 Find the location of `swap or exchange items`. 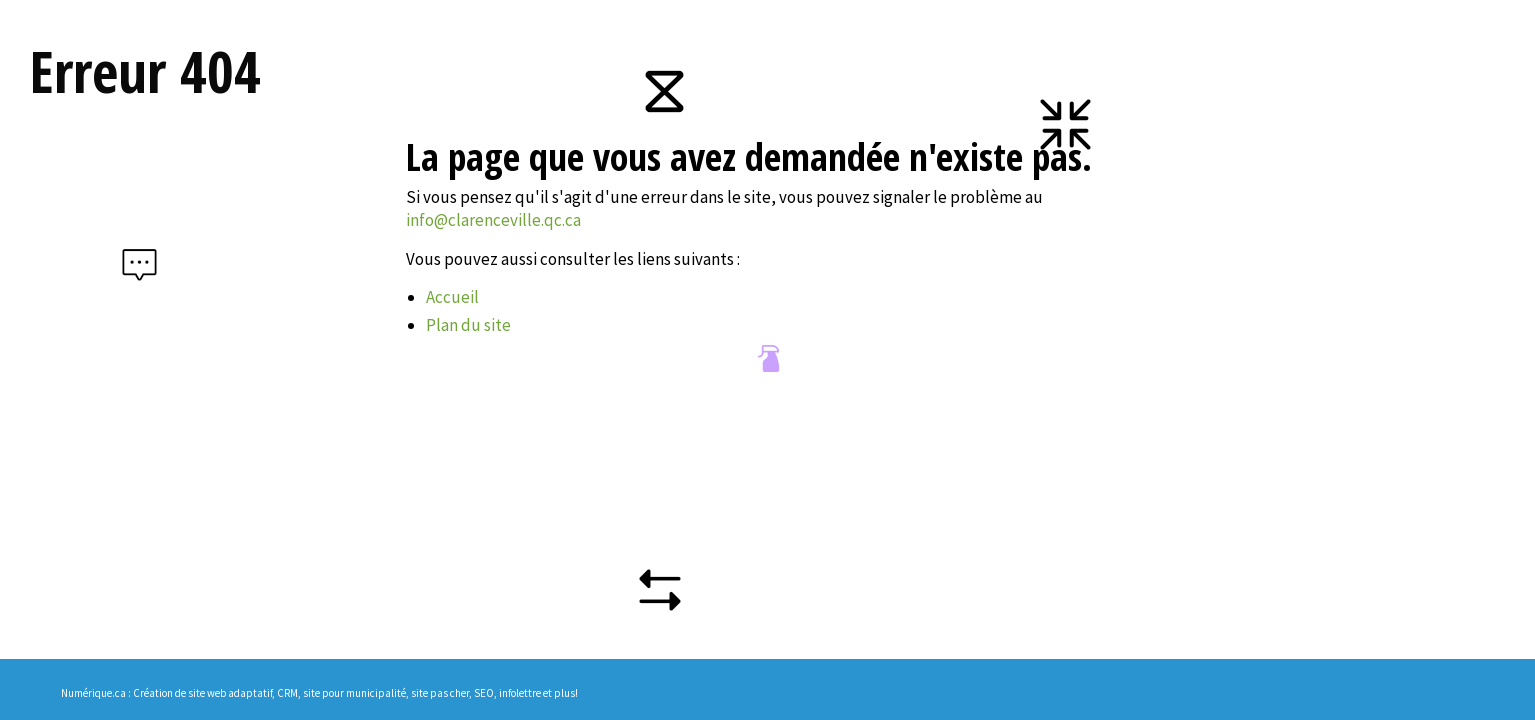

swap or exchange items is located at coordinates (660, 590).